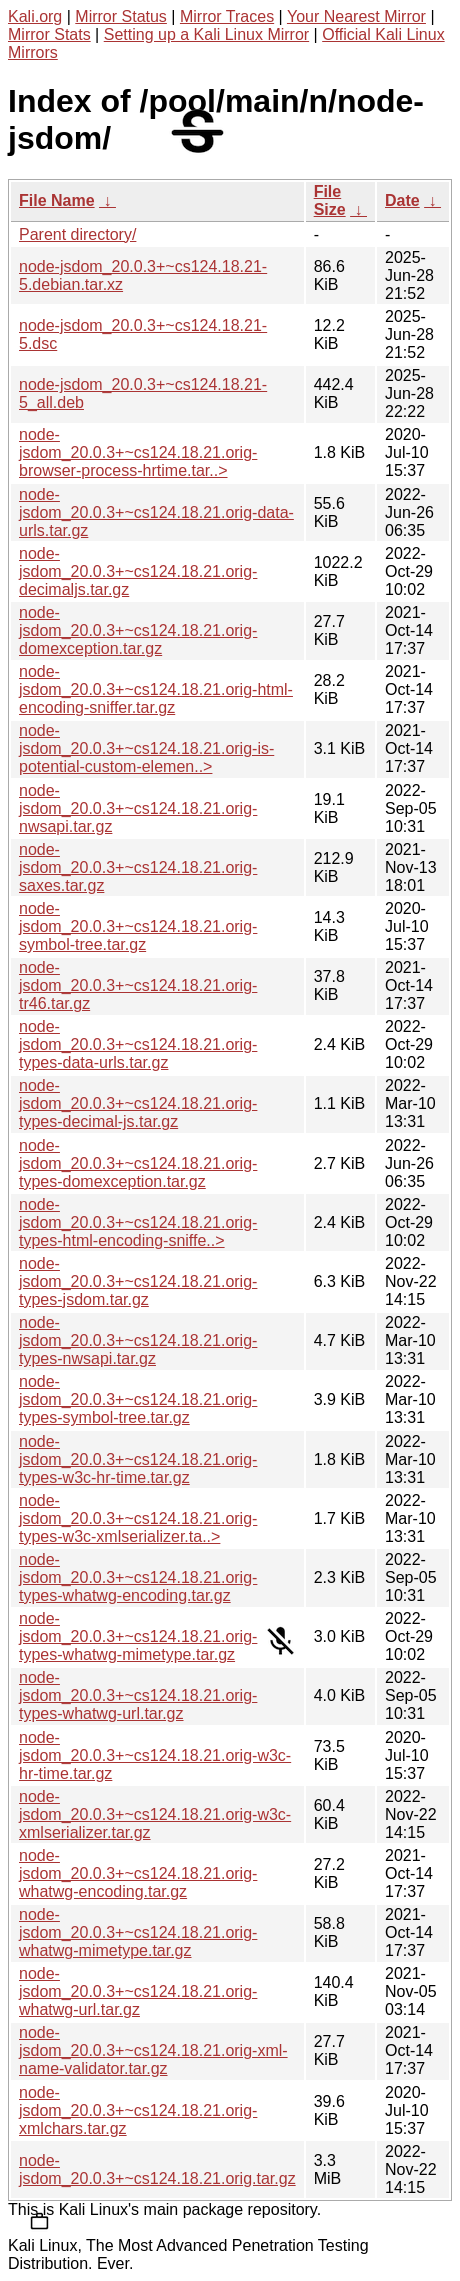 The width and height of the screenshot is (460, 2281). What do you see at coordinates (197, 135) in the screenshot?
I see `apply strikethrough formatting to selected text` at bounding box center [197, 135].